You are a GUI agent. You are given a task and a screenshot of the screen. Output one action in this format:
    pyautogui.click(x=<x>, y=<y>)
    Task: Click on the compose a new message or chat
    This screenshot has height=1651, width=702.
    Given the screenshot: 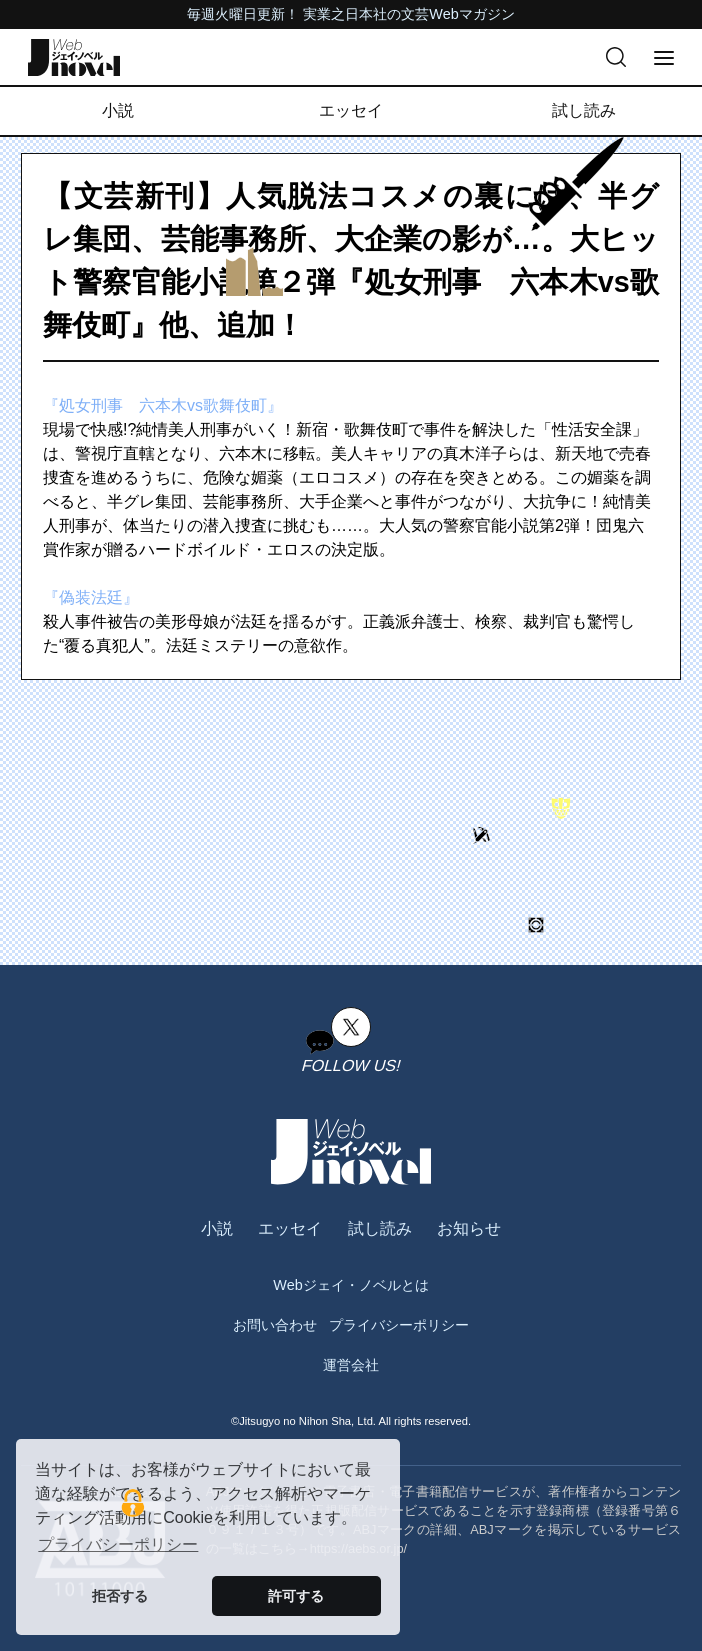 What is the action you would take?
    pyautogui.click(x=320, y=1042)
    